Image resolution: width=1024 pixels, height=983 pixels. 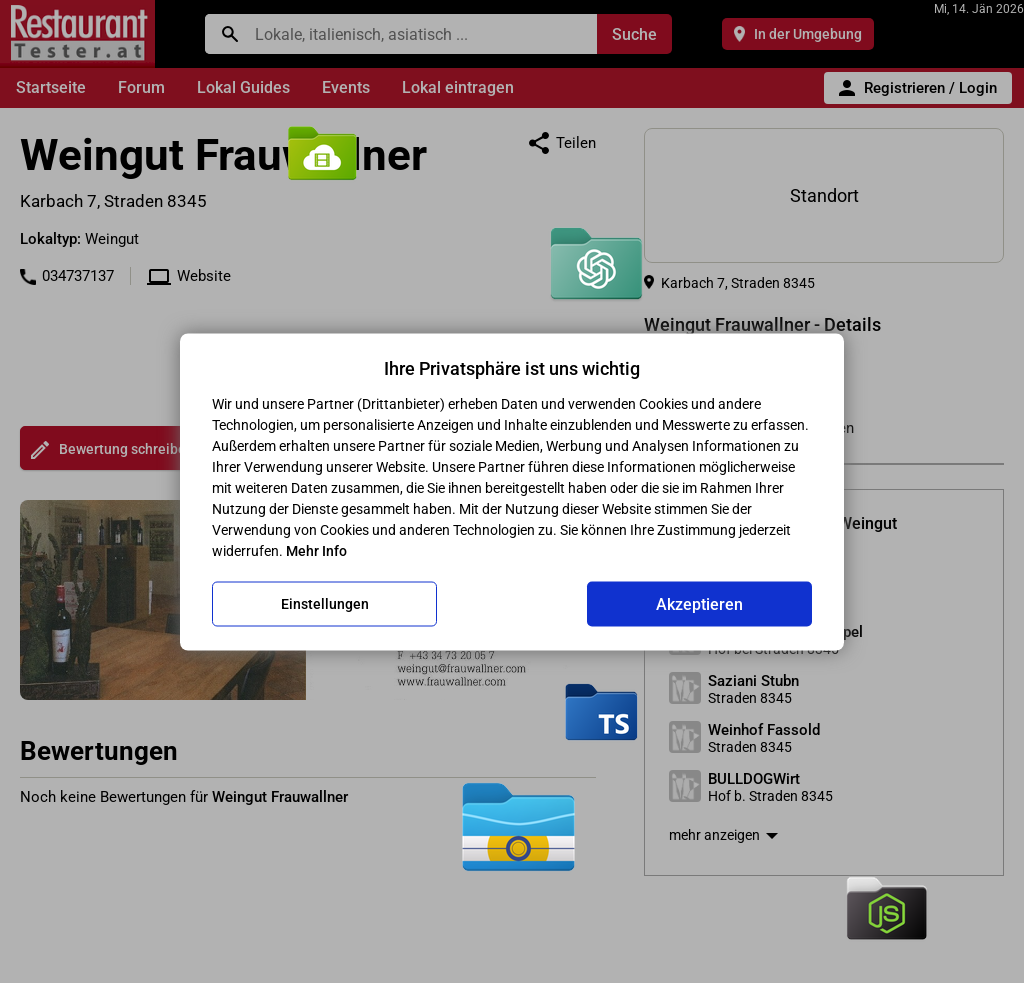 What do you see at coordinates (596, 266) in the screenshot?
I see `open folder containing ChatGPT-related files` at bounding box center [596, 266].